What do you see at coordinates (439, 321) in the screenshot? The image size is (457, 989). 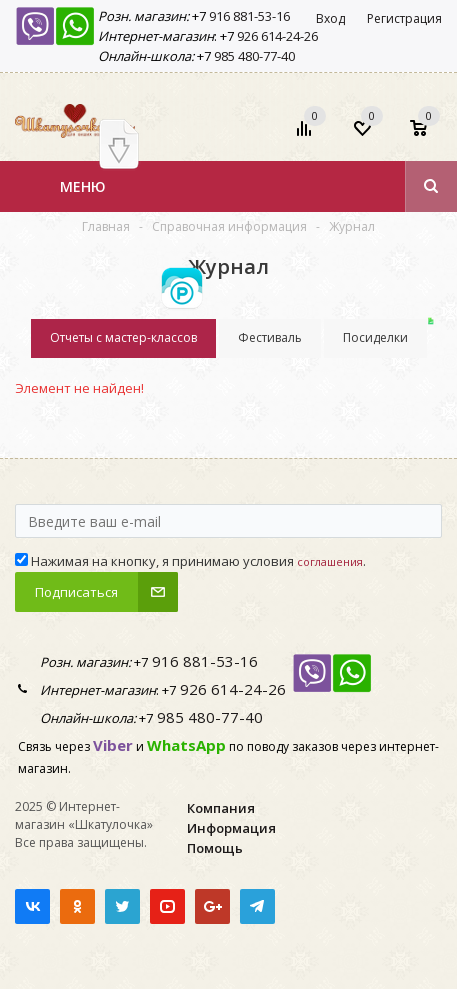 I see `open a UI designer or interface builder file` at bounding box center [439, 321].